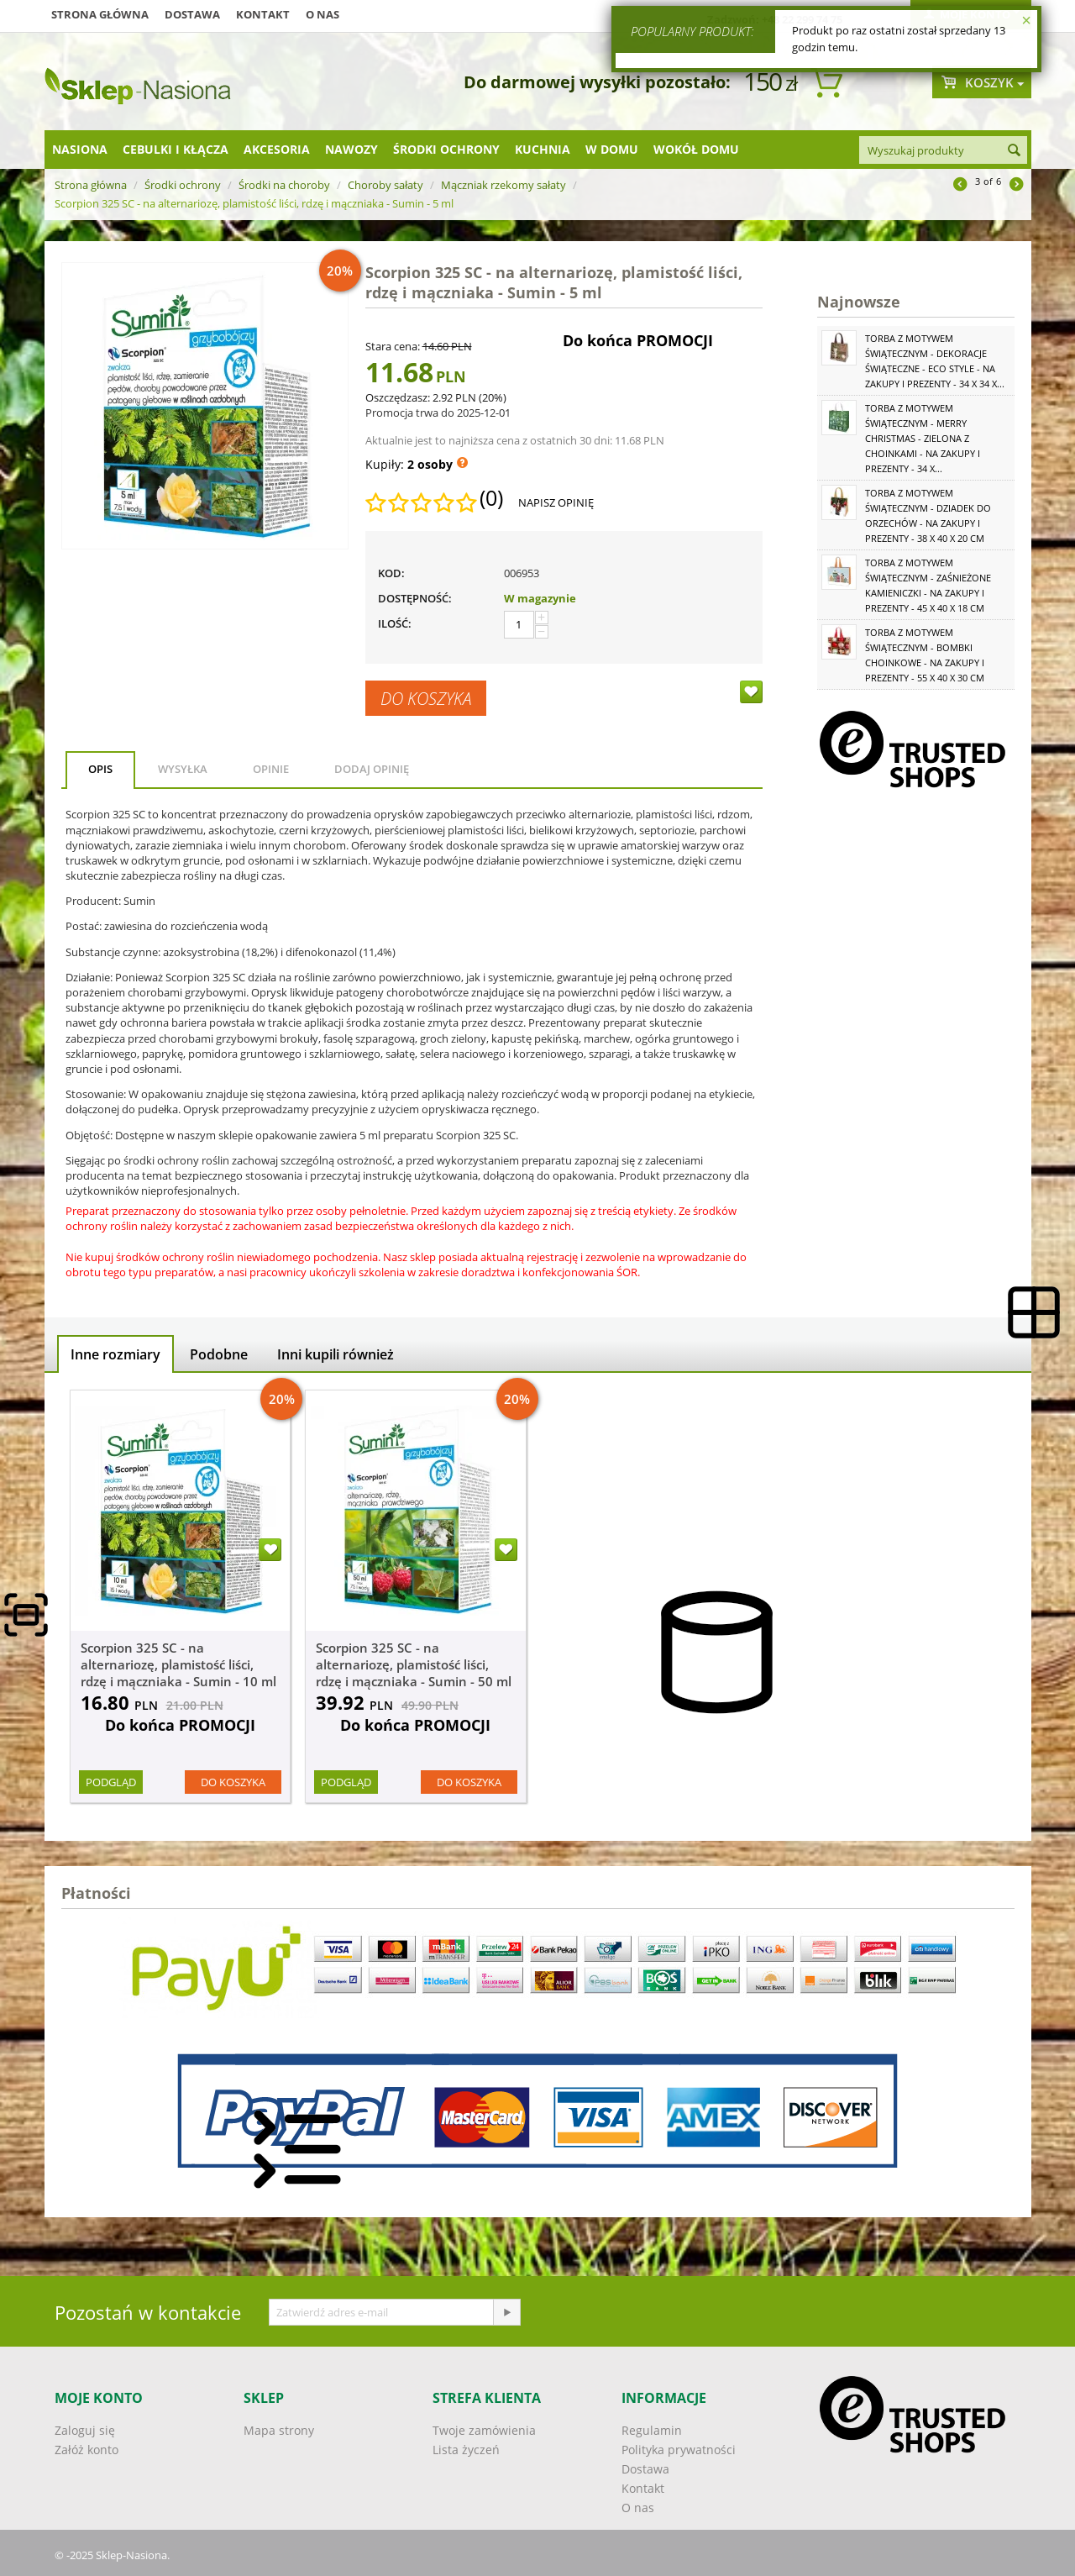  I want to click on represents a database or data storage, so click(716, 1652).